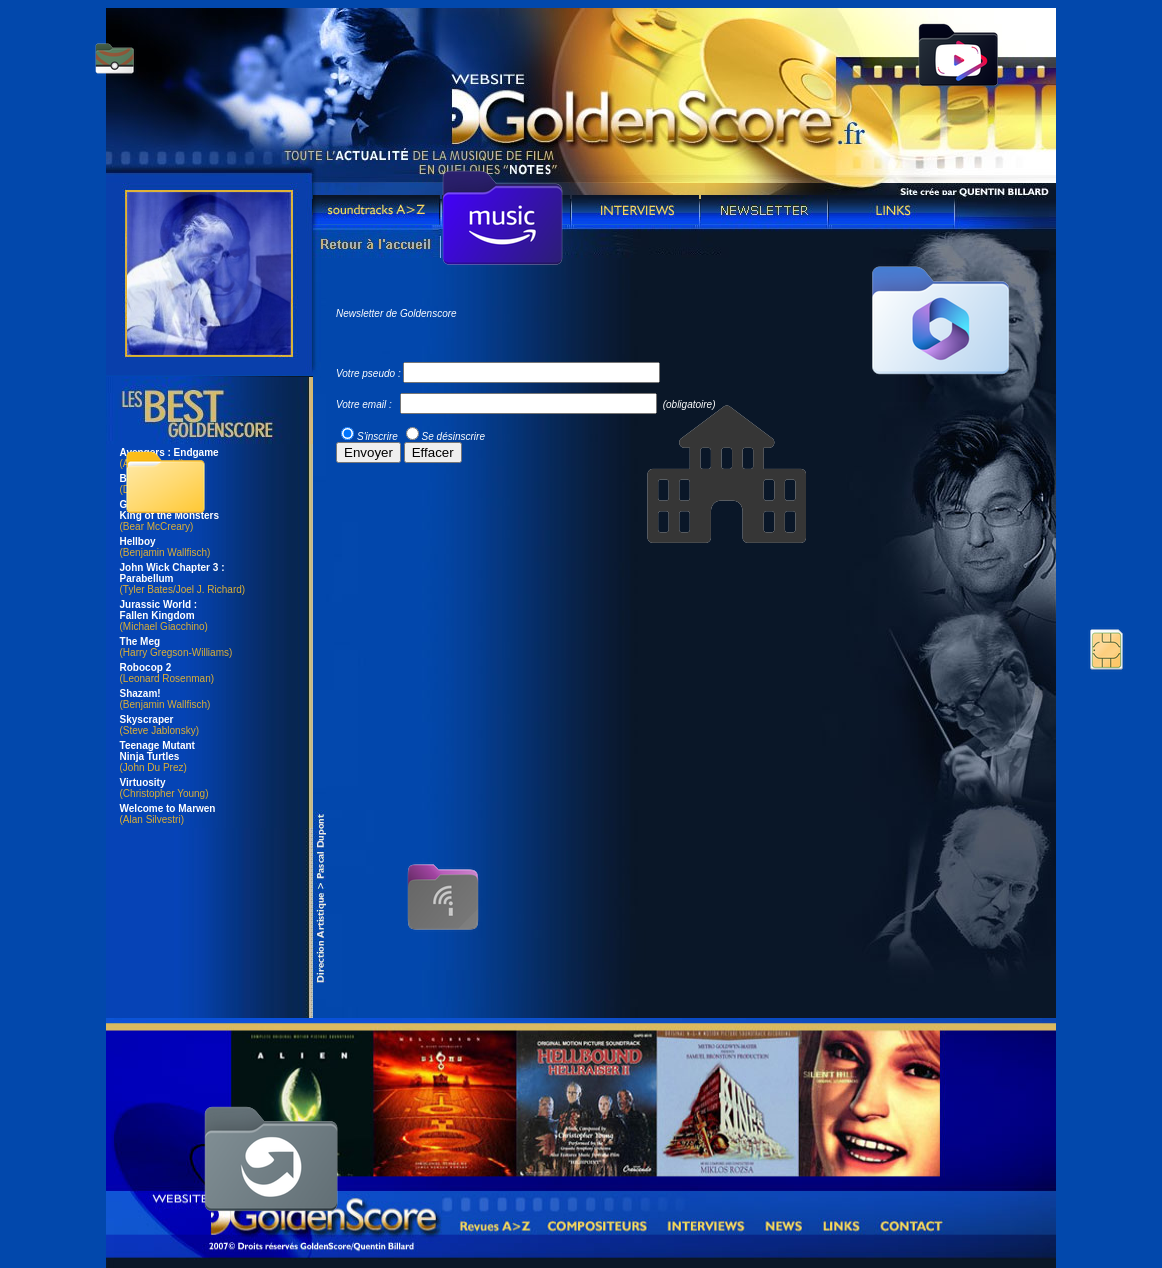  What do you see at coordinates (443, 897) in the screenshot?
I see `open insync cloud sync folder` at bounding box center [443, 897].